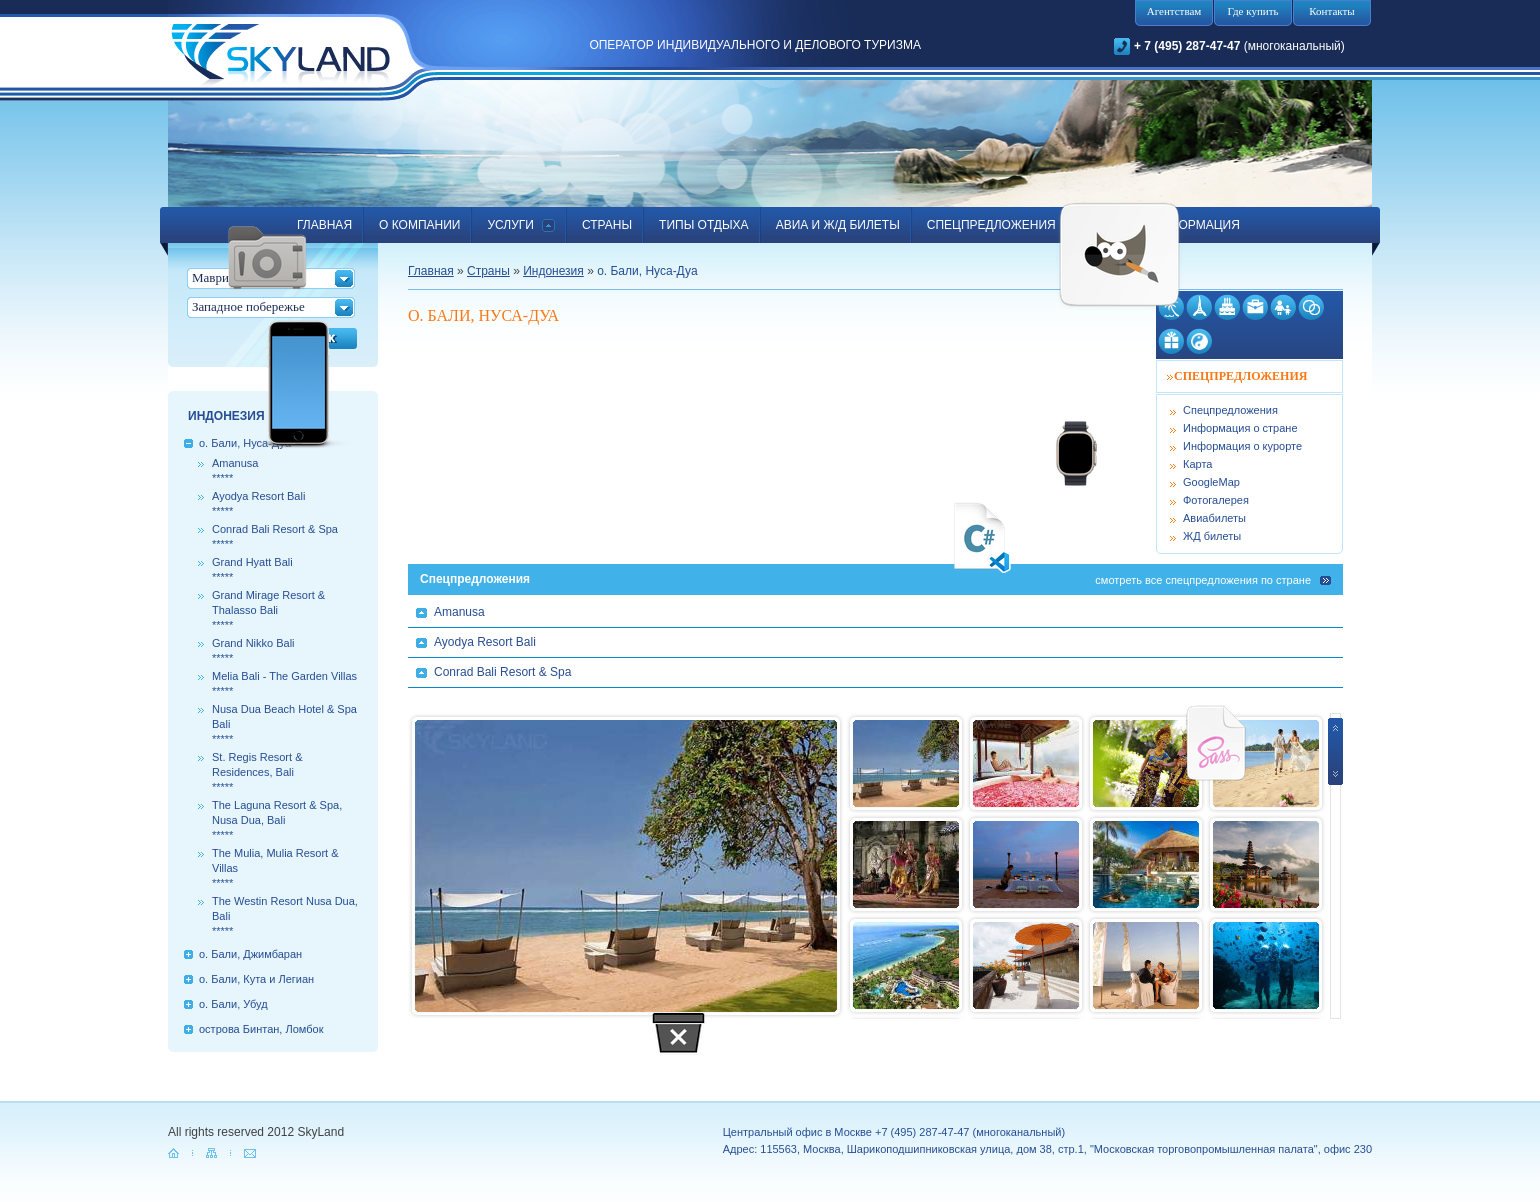 Image resolution: width=1540 pixels, height=1202 pixels. What do you see at coordinates (298, 384) in the screenshot?
I see `iPhone SE device icon for system identification` at bounding box center [298, 384].